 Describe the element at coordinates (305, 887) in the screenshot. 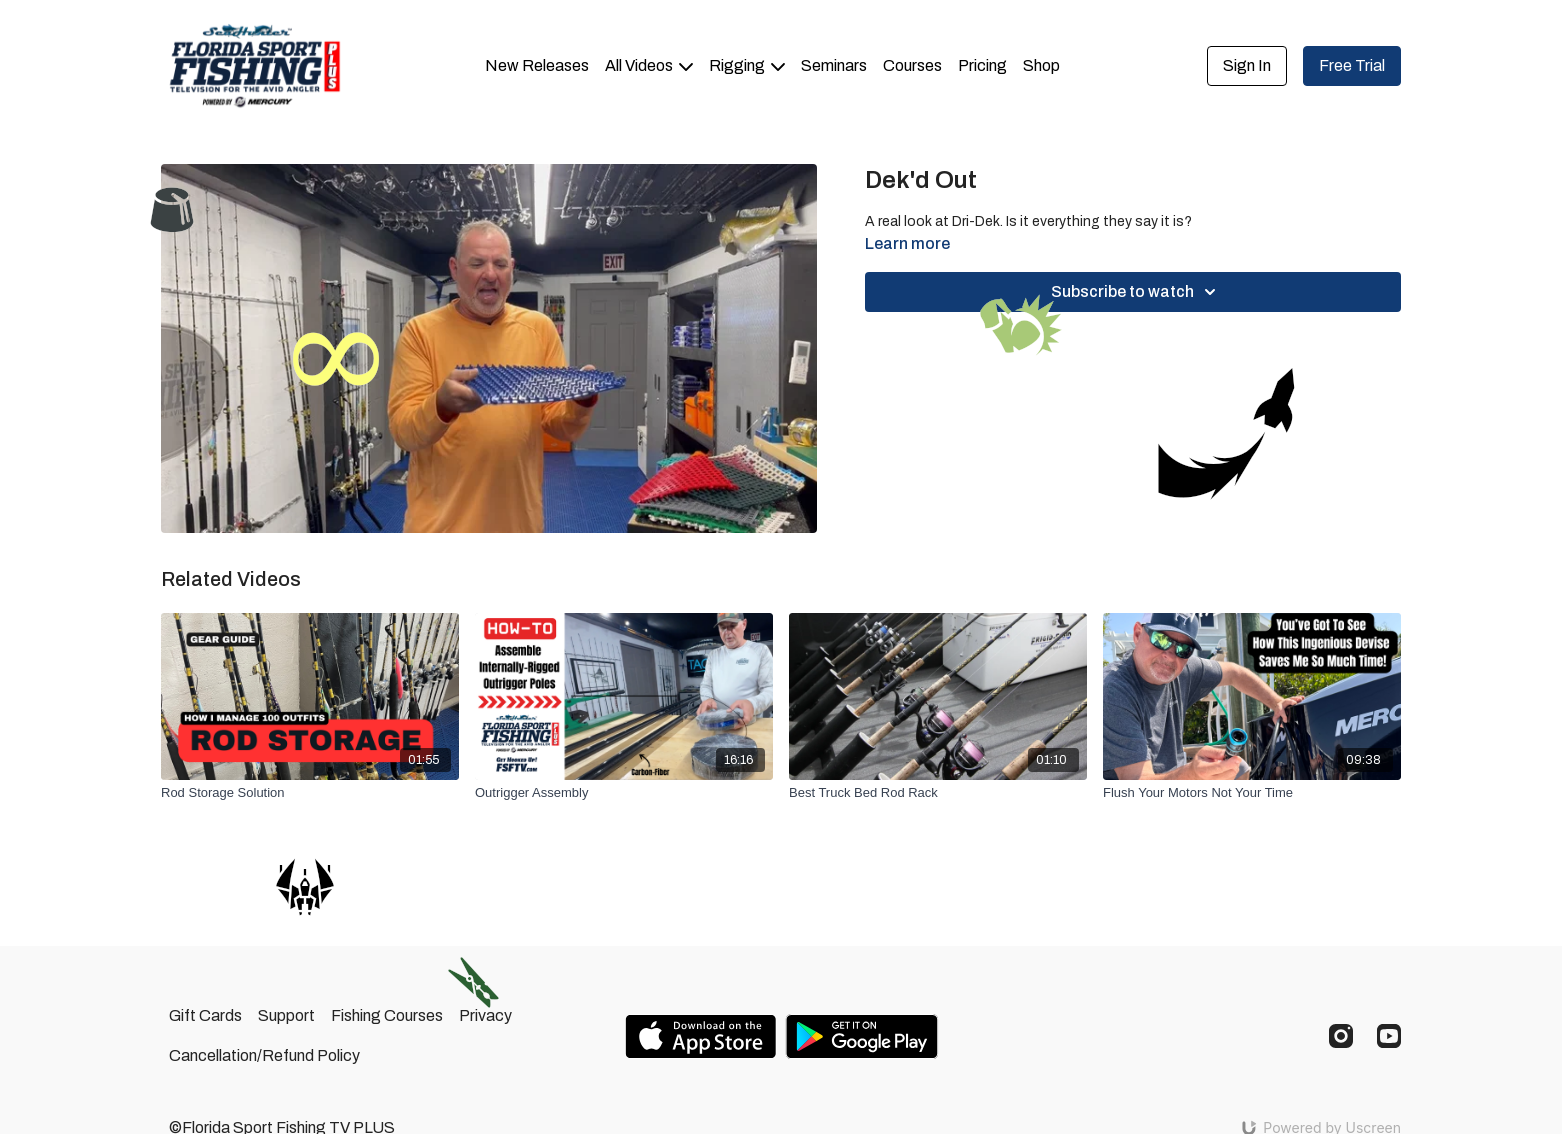

I see `launch space combat game` at that location.